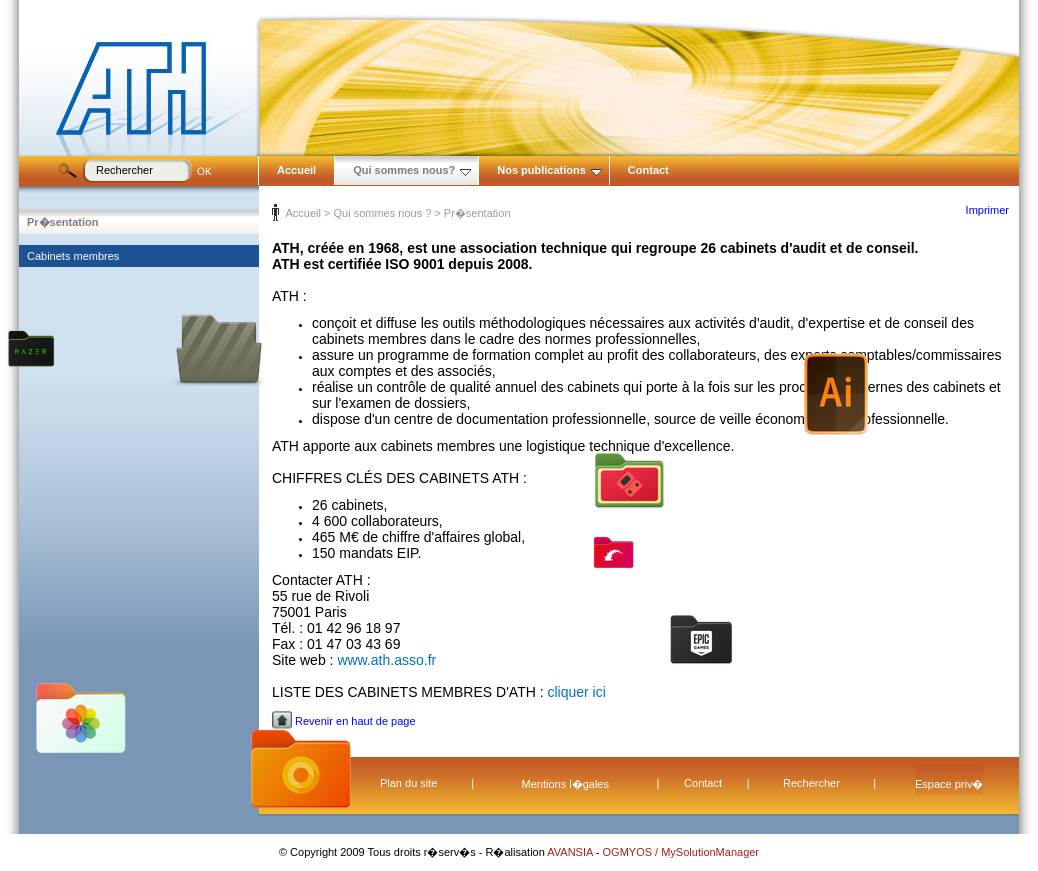  I want to click on an Adobe Illustrator file, so click(836, 394).